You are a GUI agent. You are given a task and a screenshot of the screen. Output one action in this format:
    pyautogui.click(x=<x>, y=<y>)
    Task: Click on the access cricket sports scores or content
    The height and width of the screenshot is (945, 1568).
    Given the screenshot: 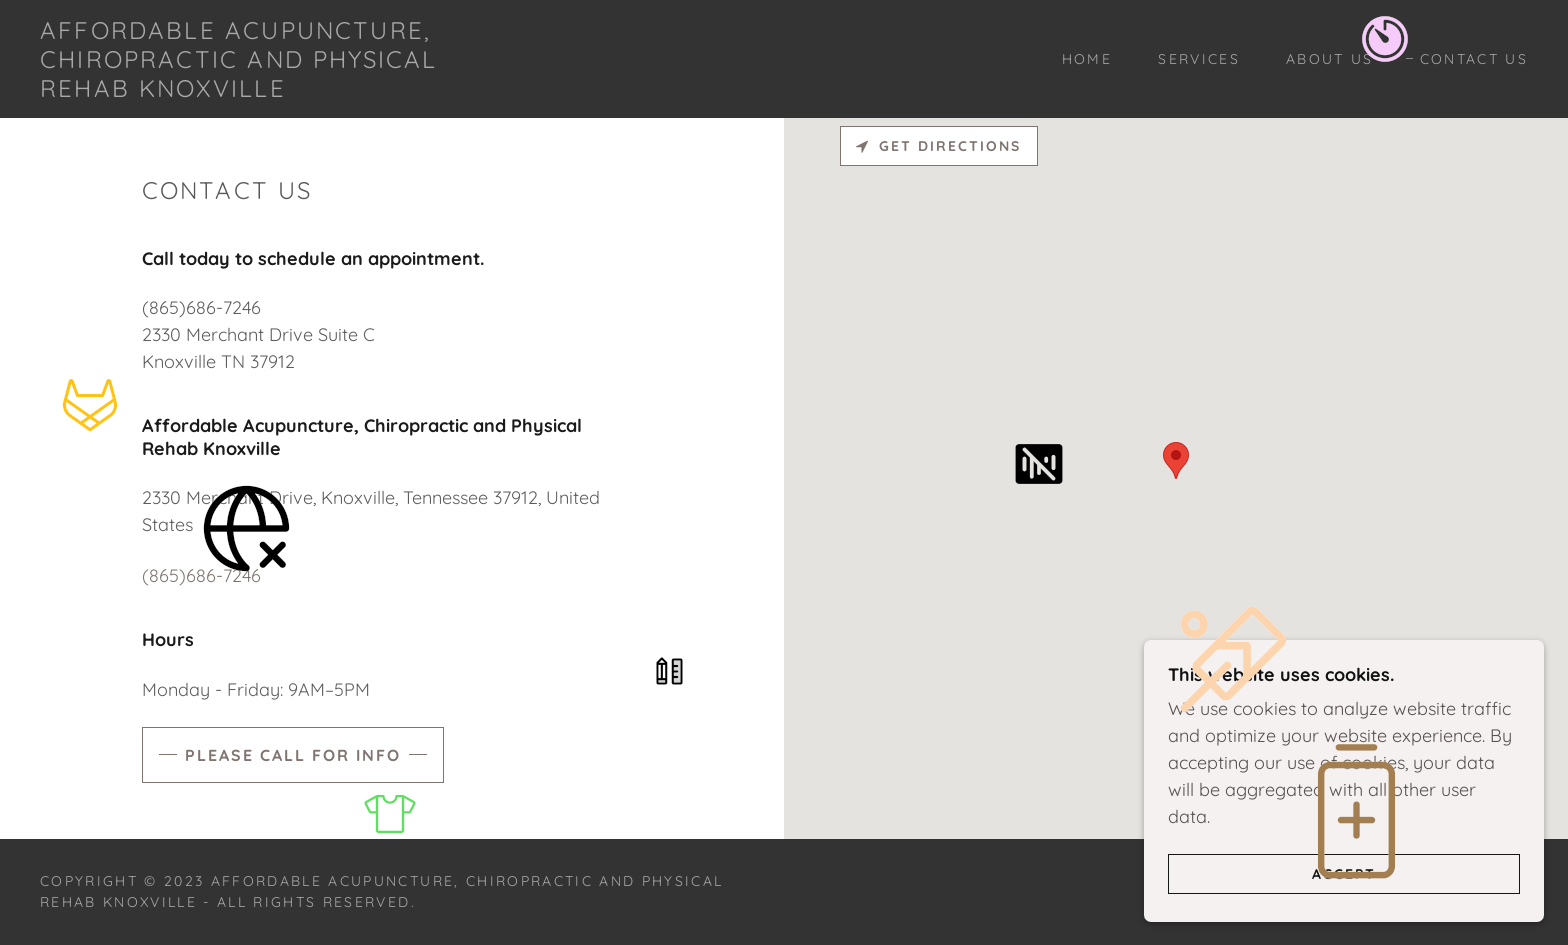 What is the action you would take?
    pyautogui.click(x=1227, y=657)
    